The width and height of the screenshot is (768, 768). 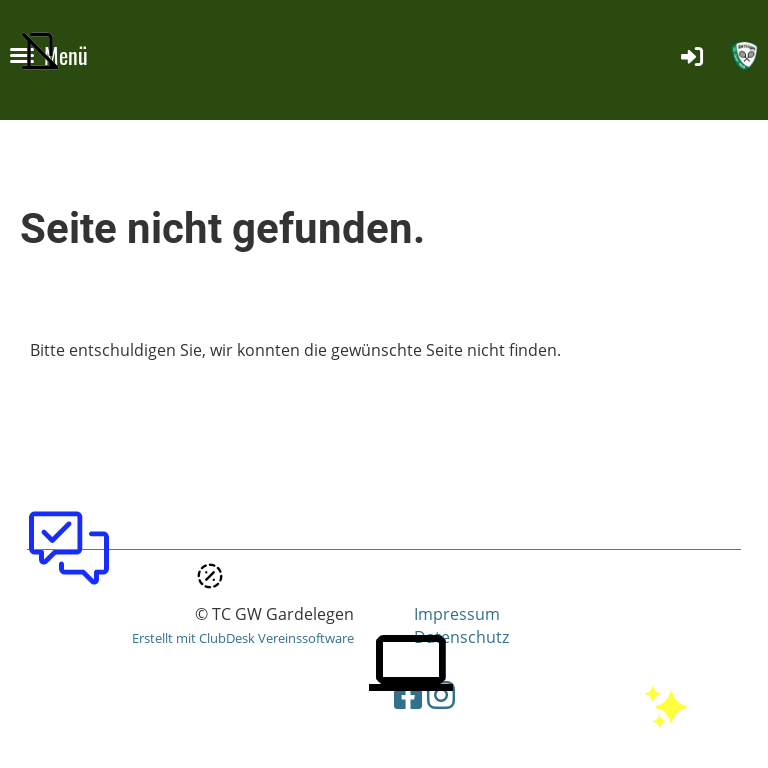 What do you see at coordinates (411, 663) in the screenshot?
I see `access desktop or computer settings` at bounding box center [411, 663].